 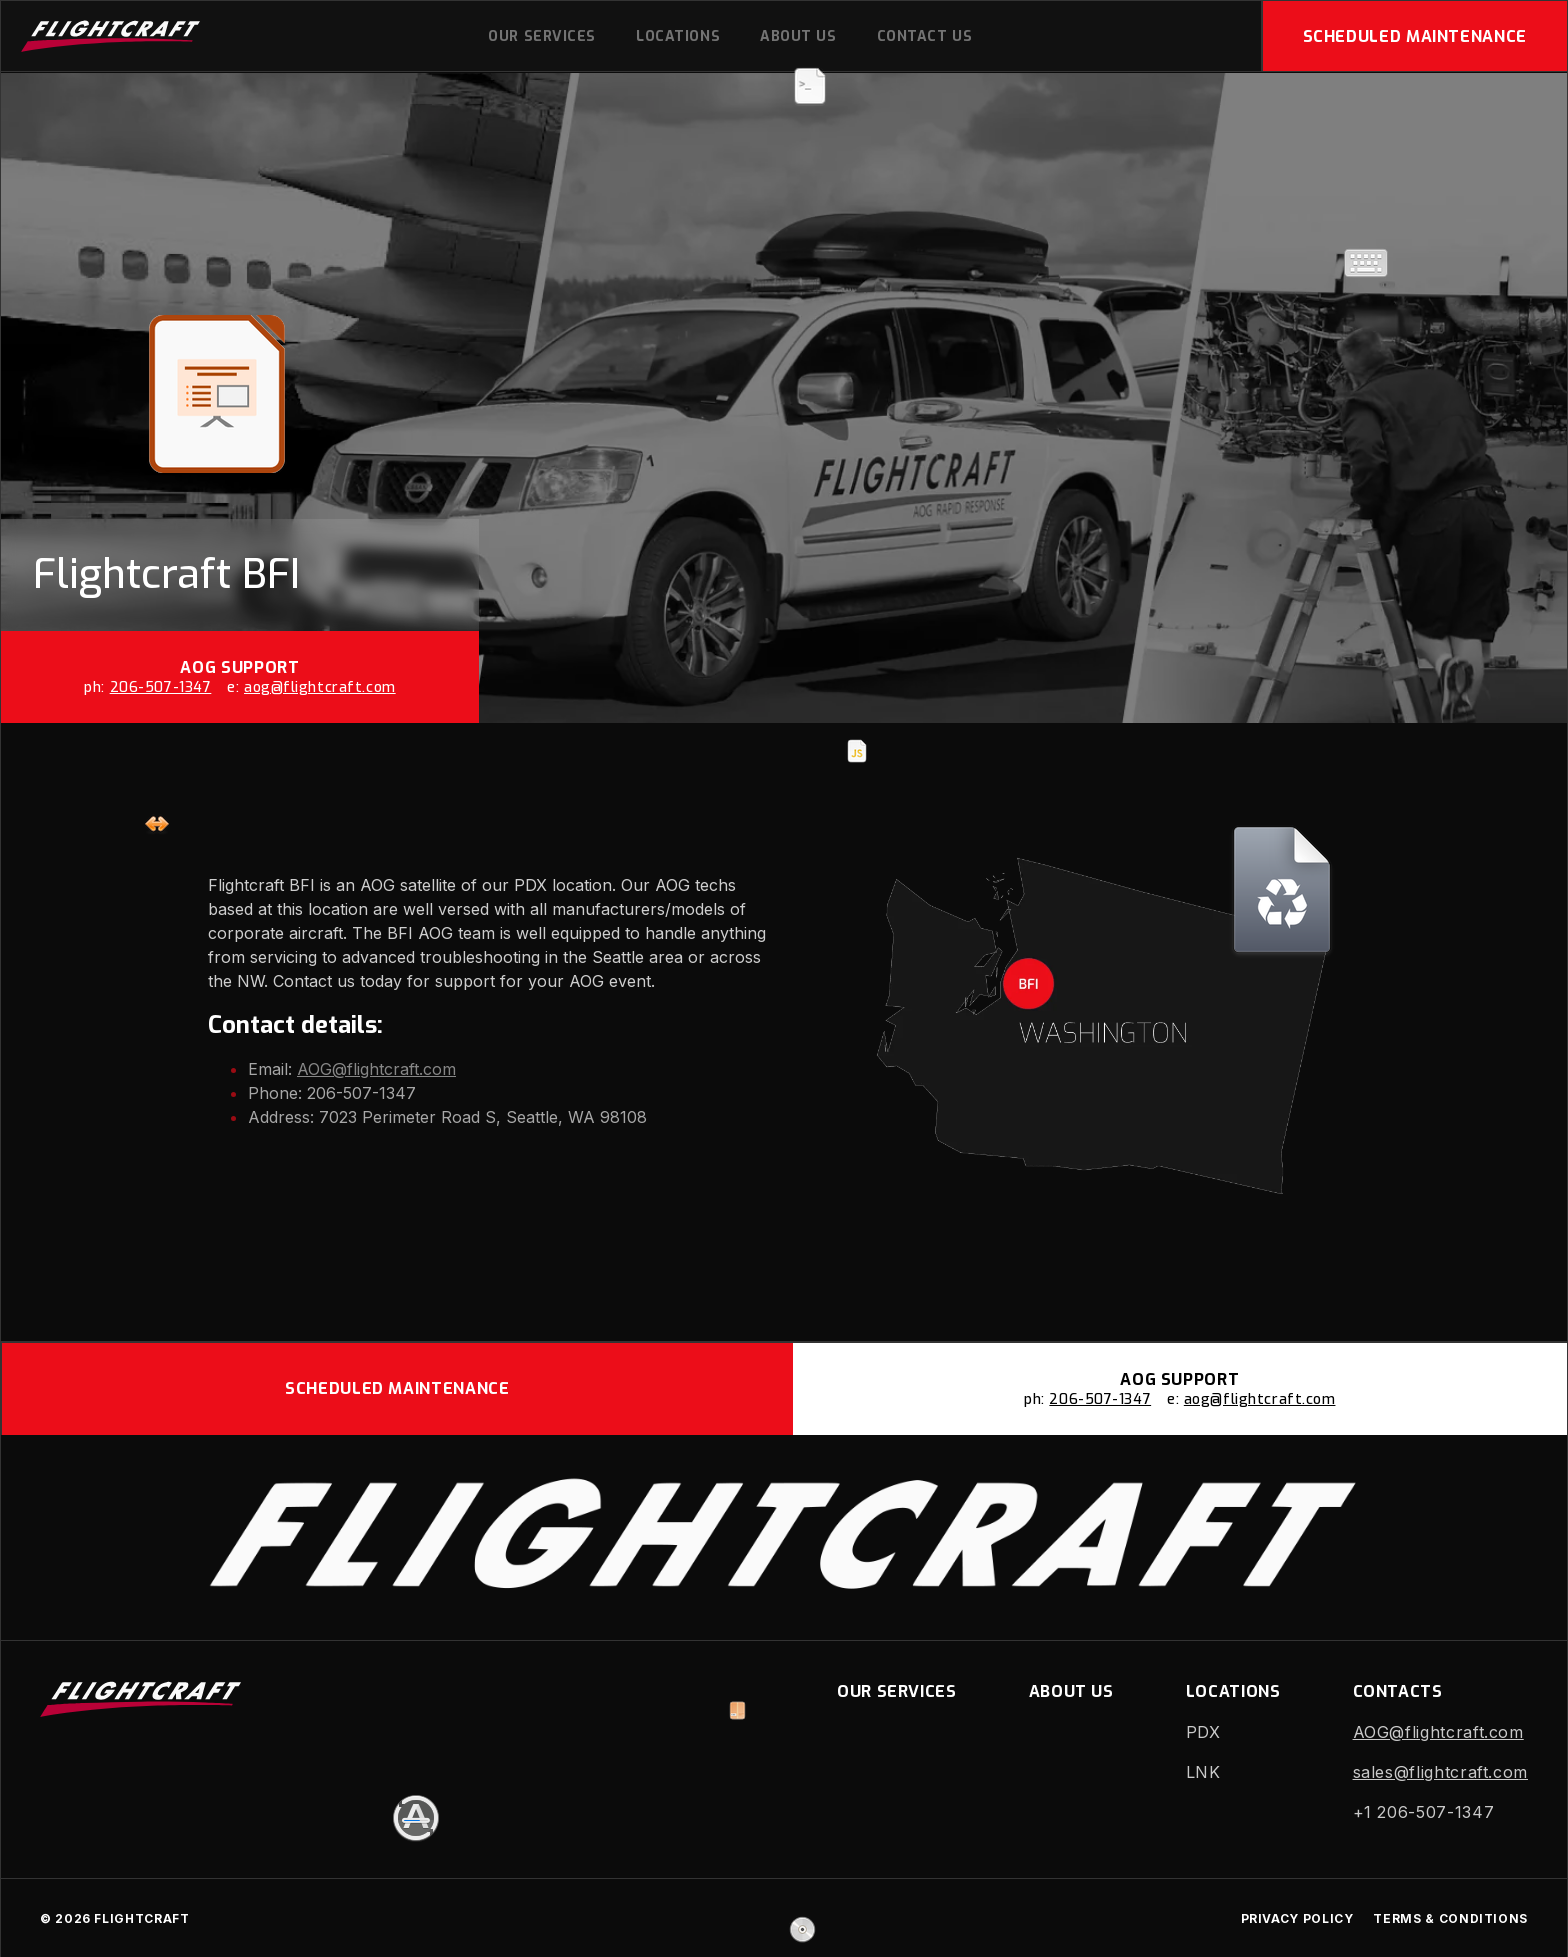 I want to click on compressed archive file type indicator, so click(x=737, y=1710).